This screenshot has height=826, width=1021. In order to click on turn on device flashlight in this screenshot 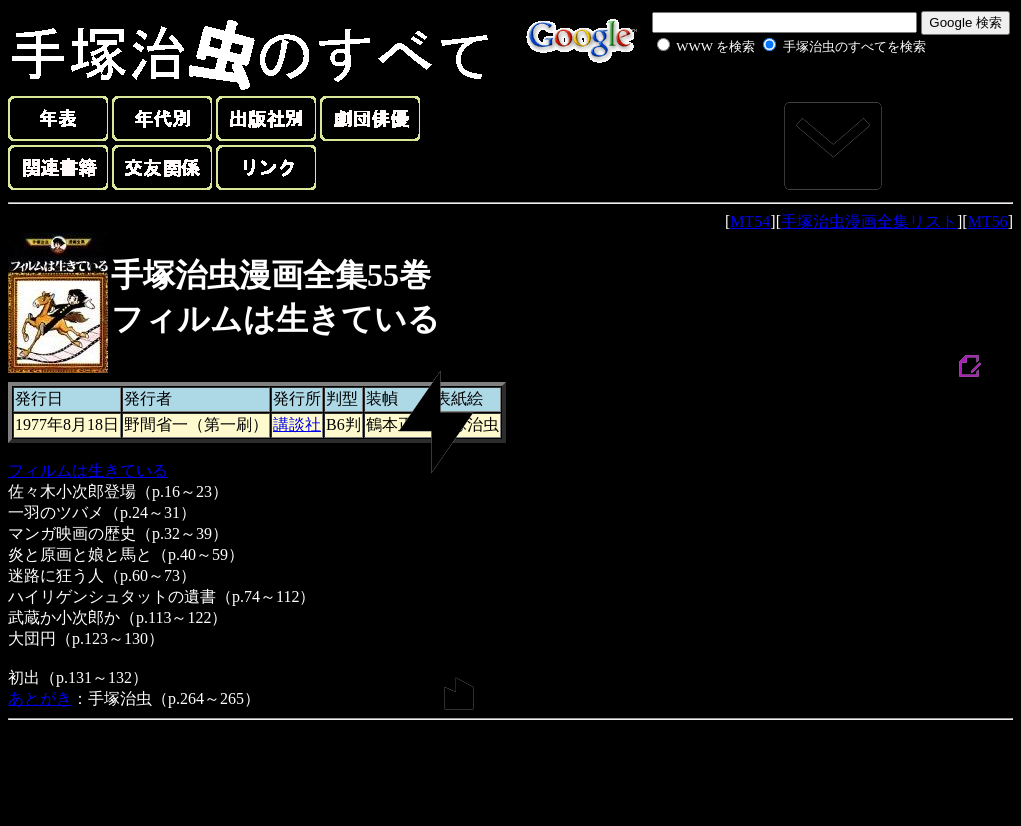, I will do `click(436, 422)`.